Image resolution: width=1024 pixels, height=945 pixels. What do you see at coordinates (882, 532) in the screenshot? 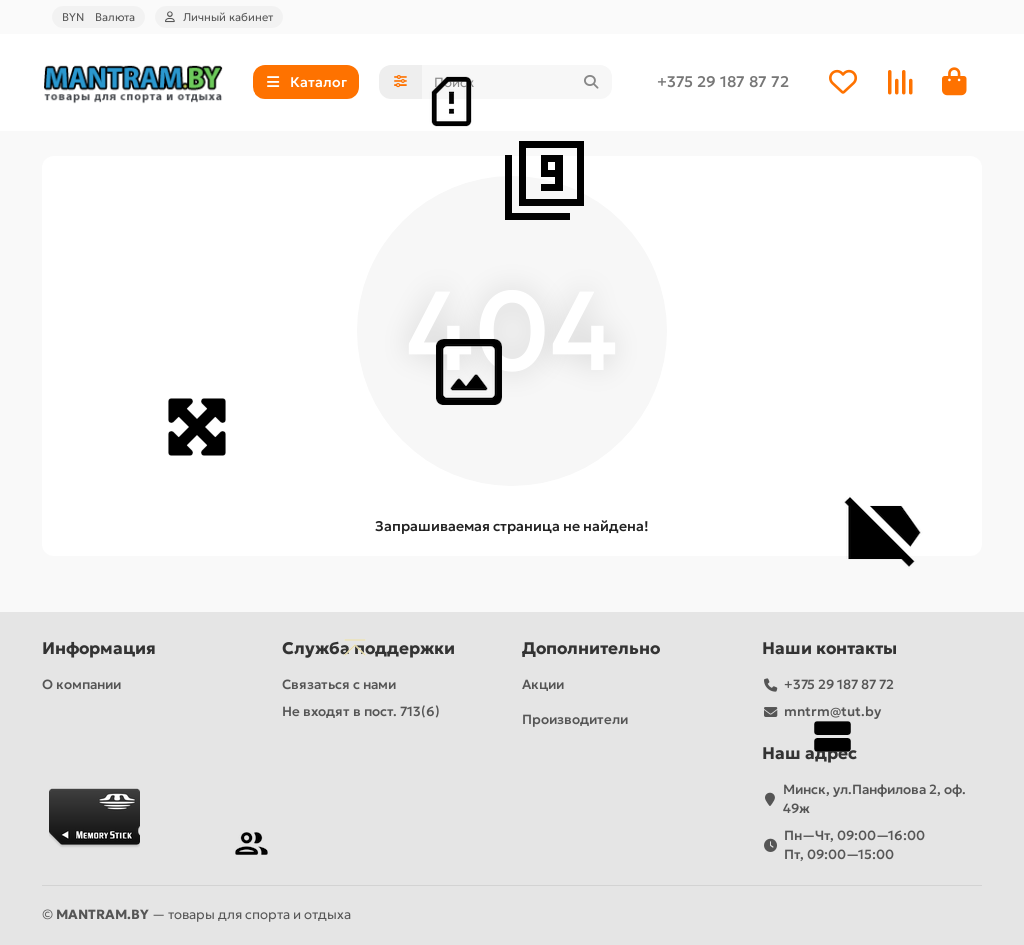
I see `remove a label or tag` at bounding box center [882, 532].